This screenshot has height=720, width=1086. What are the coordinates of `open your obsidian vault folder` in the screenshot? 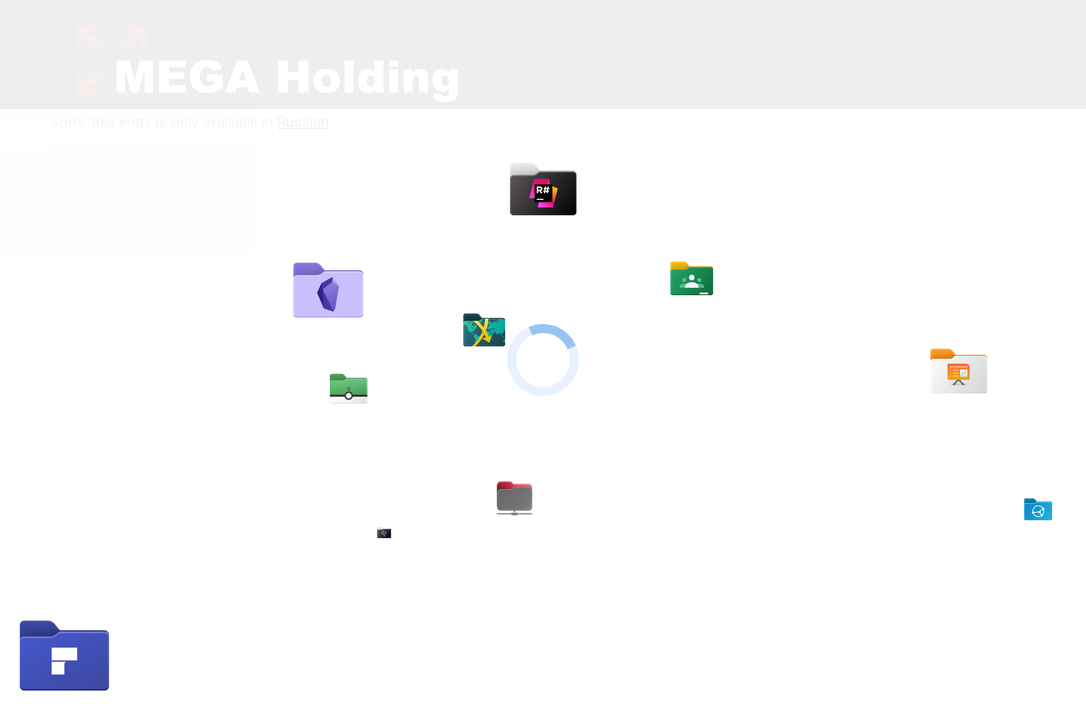 It's located at (328, 292).